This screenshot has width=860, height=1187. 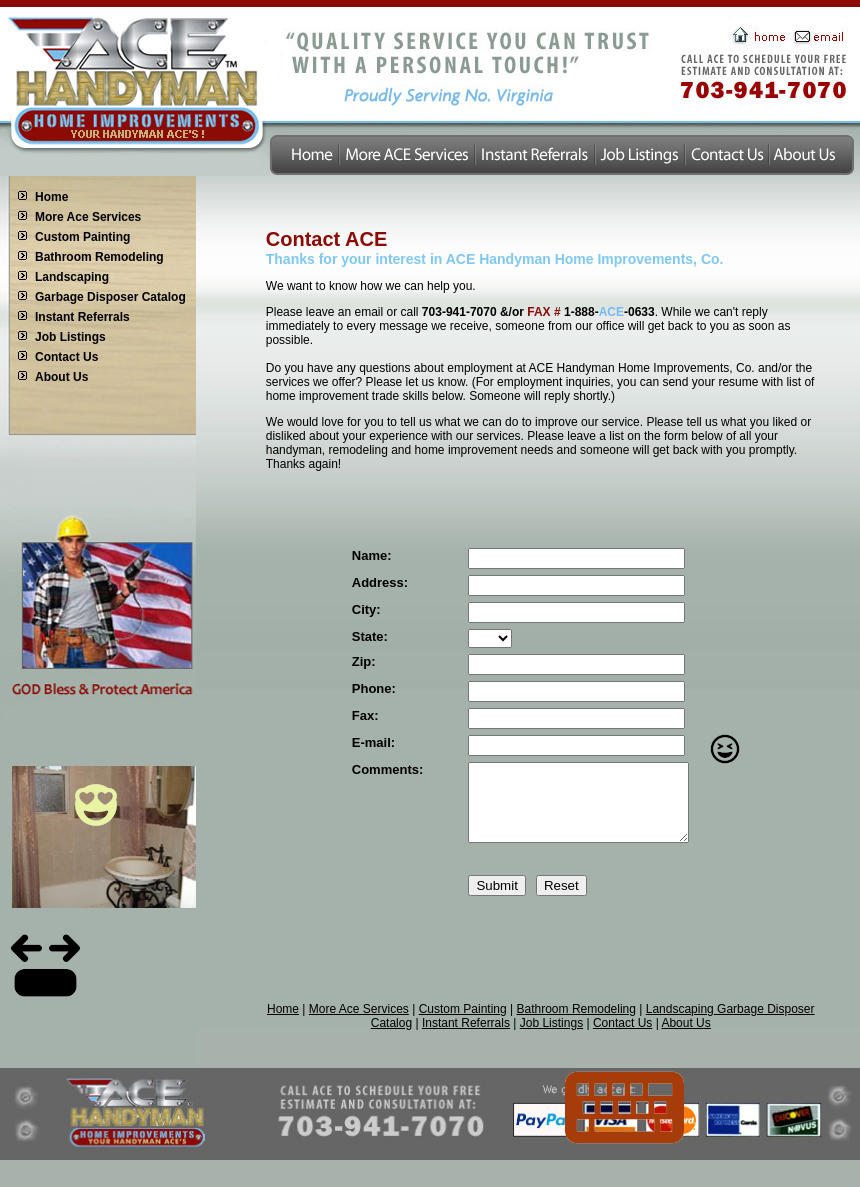 I want to click on react with a laughing emoji, so click(x=725, y=749).